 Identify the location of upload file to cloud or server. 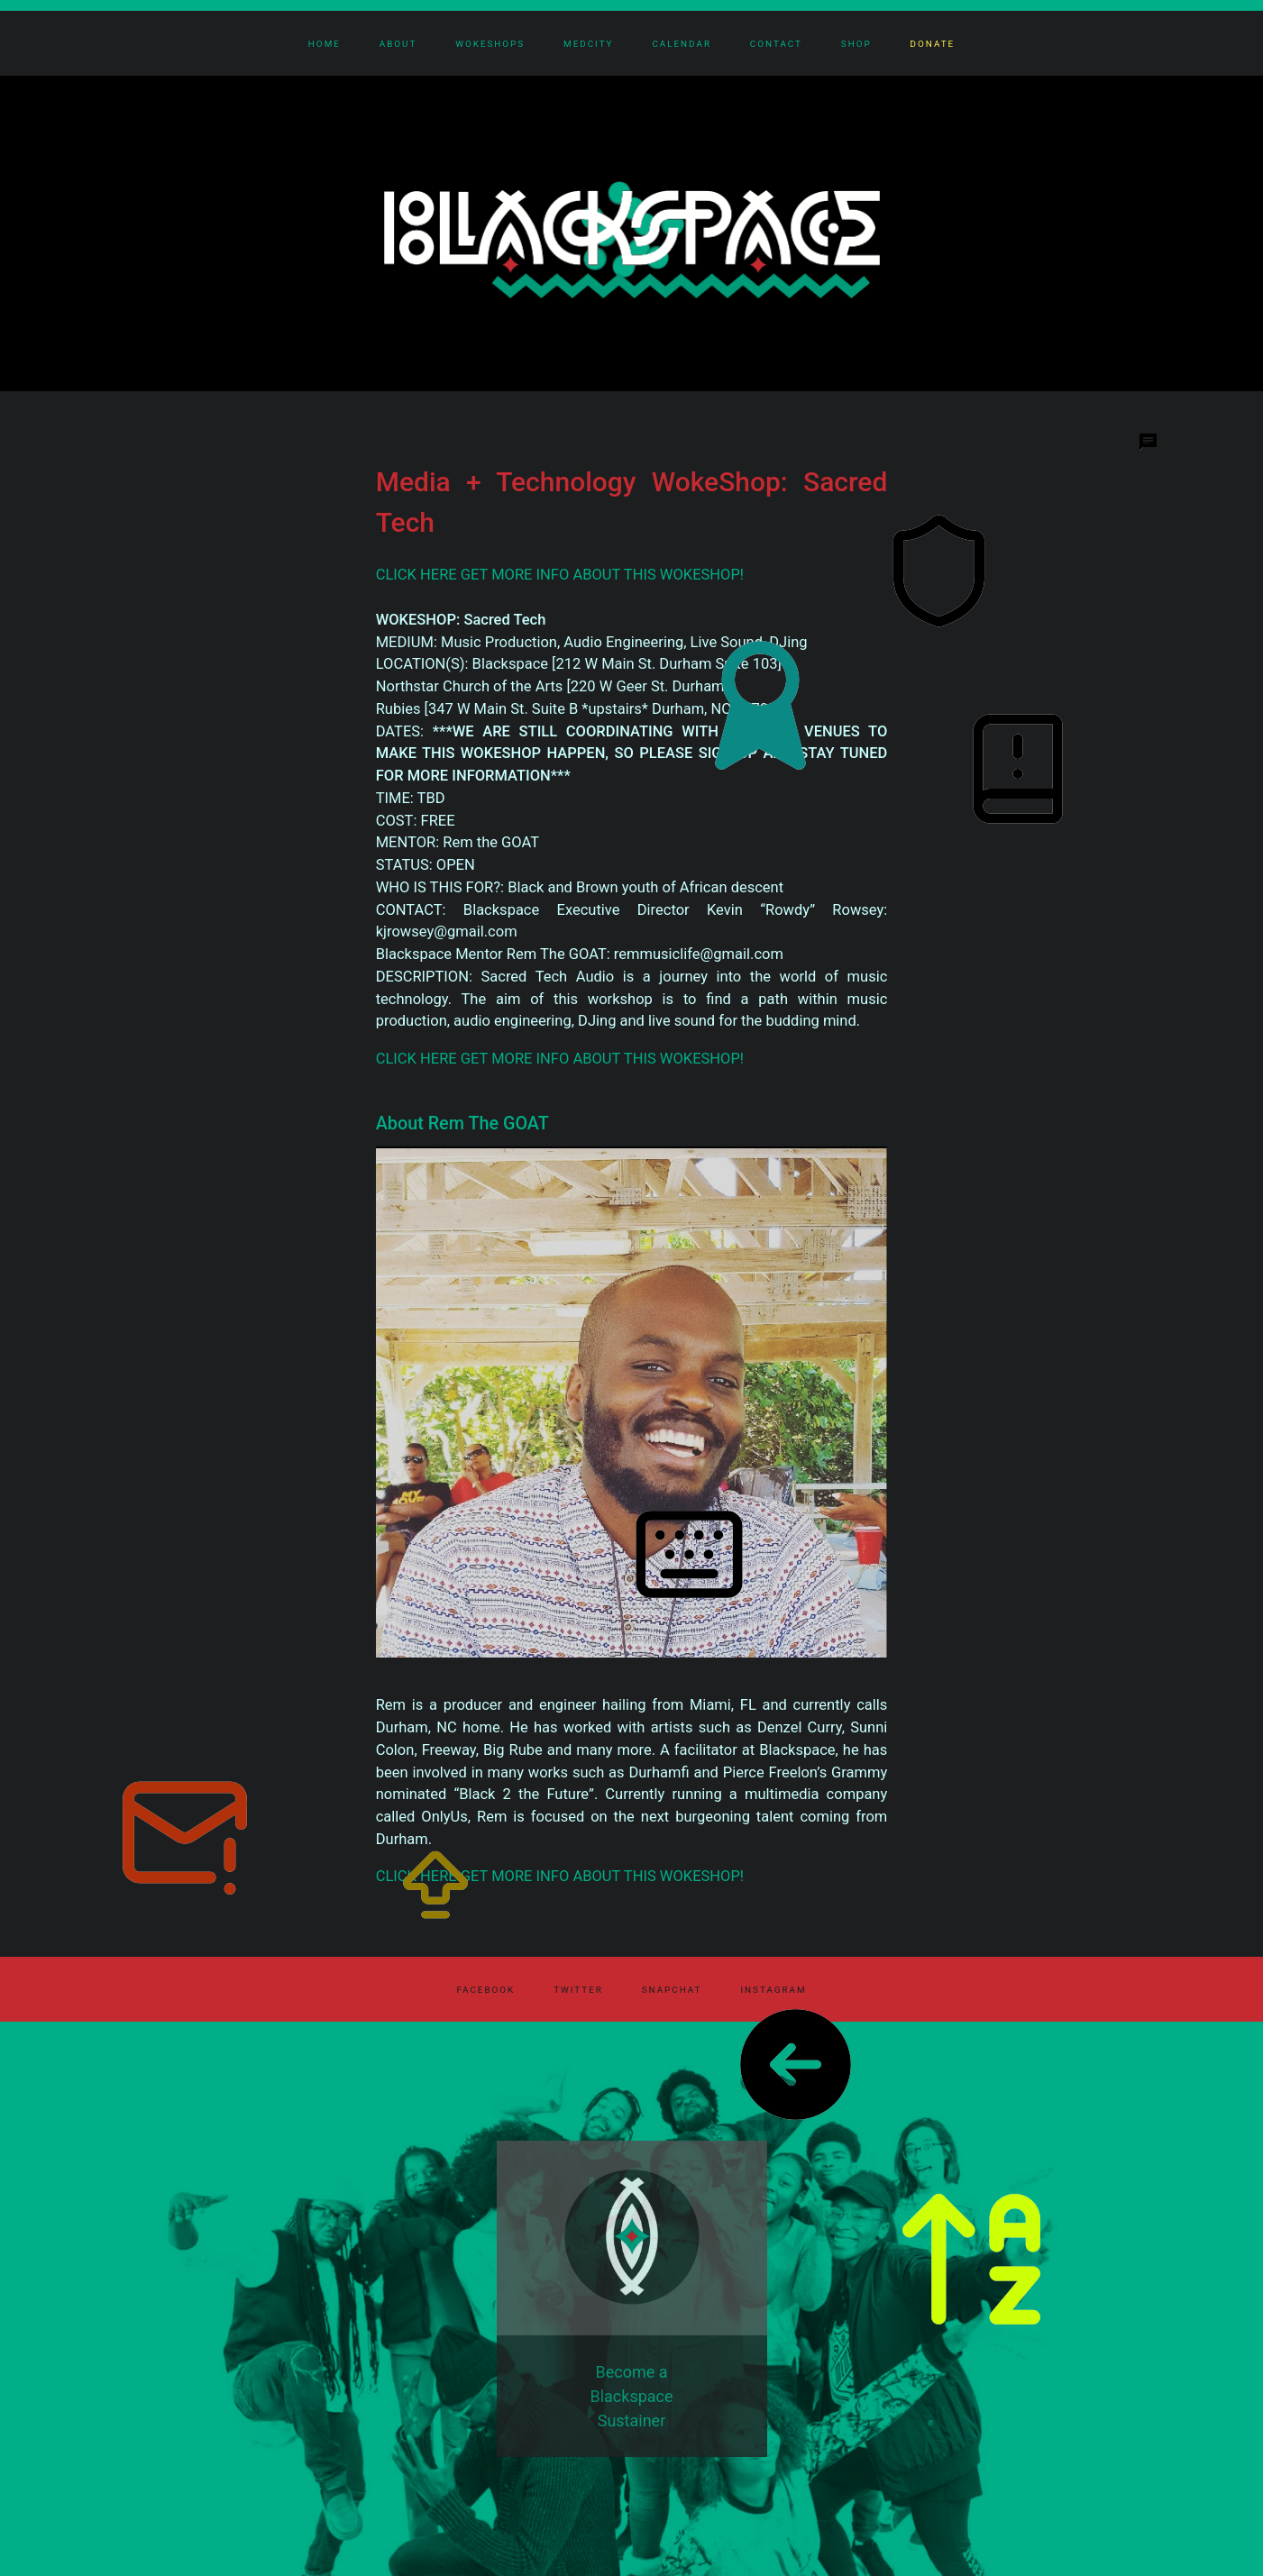
(435, 1886).